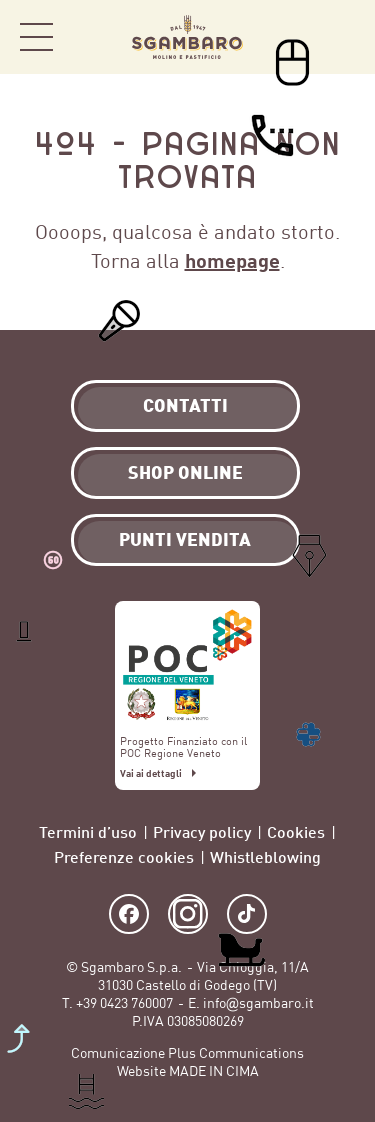 This screenshot has width=375, height=1122. Describe the element at coordinates (308, 734) in the screenshot. I see `open Slack messaging app` at that location.